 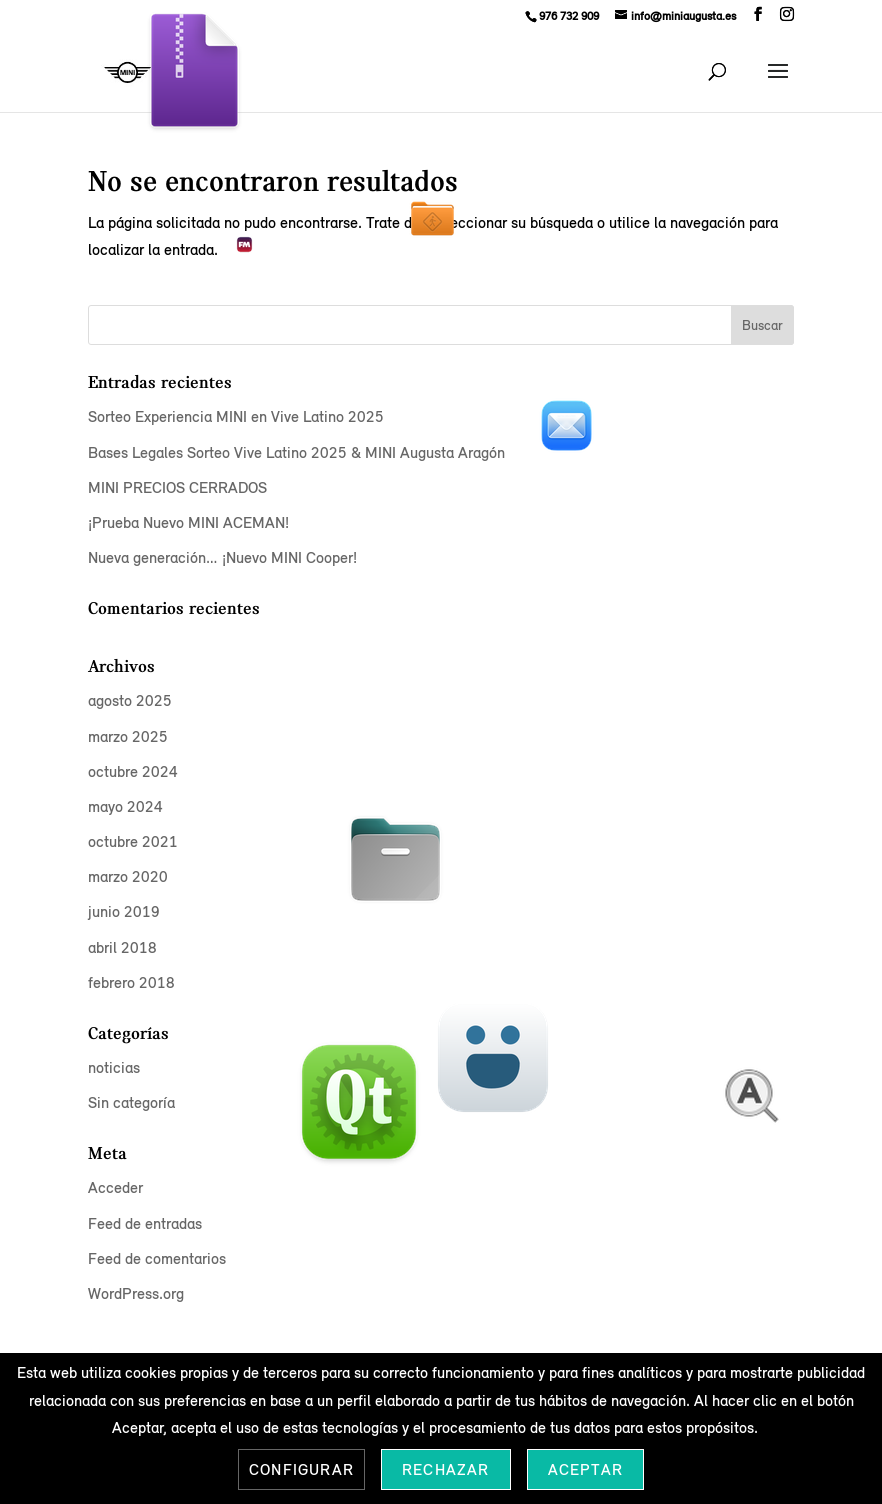 What do you see at coordinates (752, 1096) in the screenshot?
I see `search within the current project` at bounding box center [752, 1096].